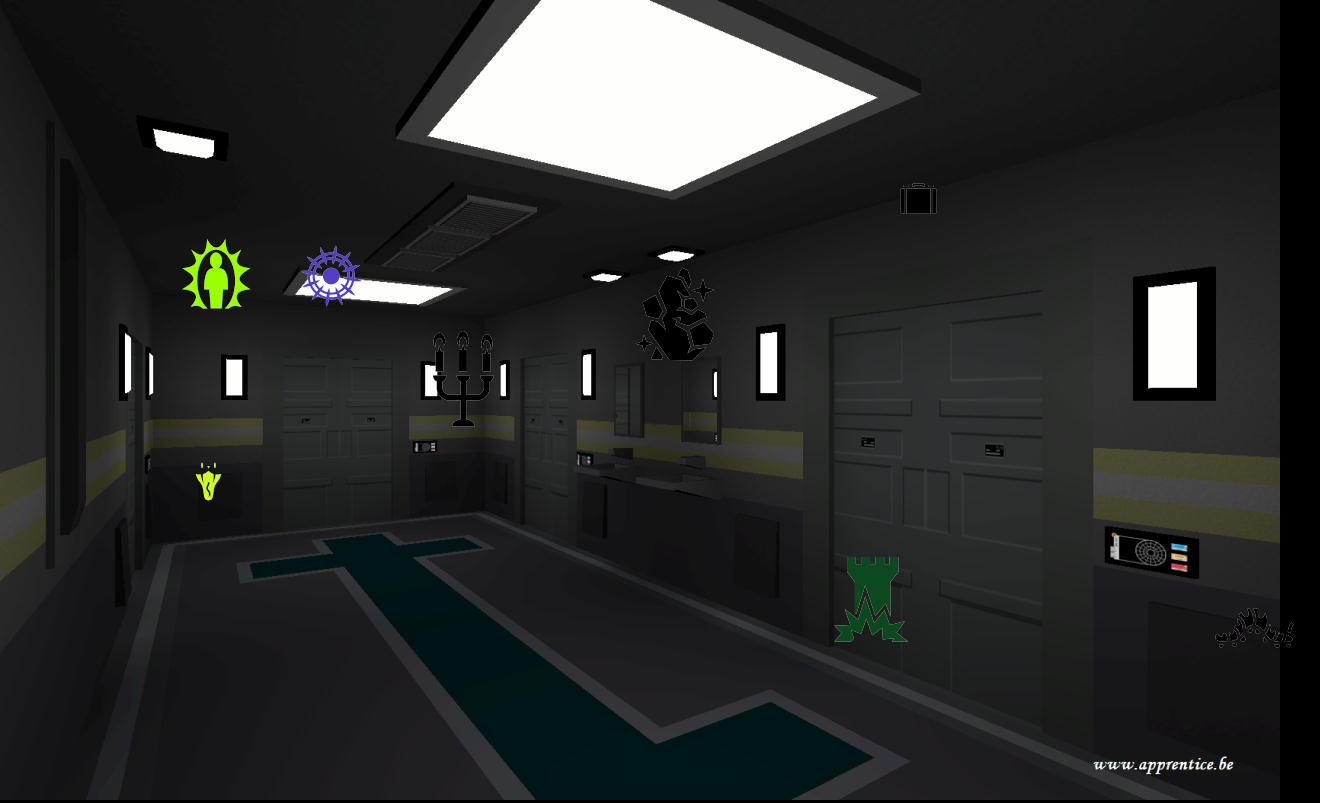 The width and height of the screenshot is (1320, 803). Describe the element at coordinates (1254, 628) in the screenshot. I see `view garden pests or insects in a nature game` at that location.